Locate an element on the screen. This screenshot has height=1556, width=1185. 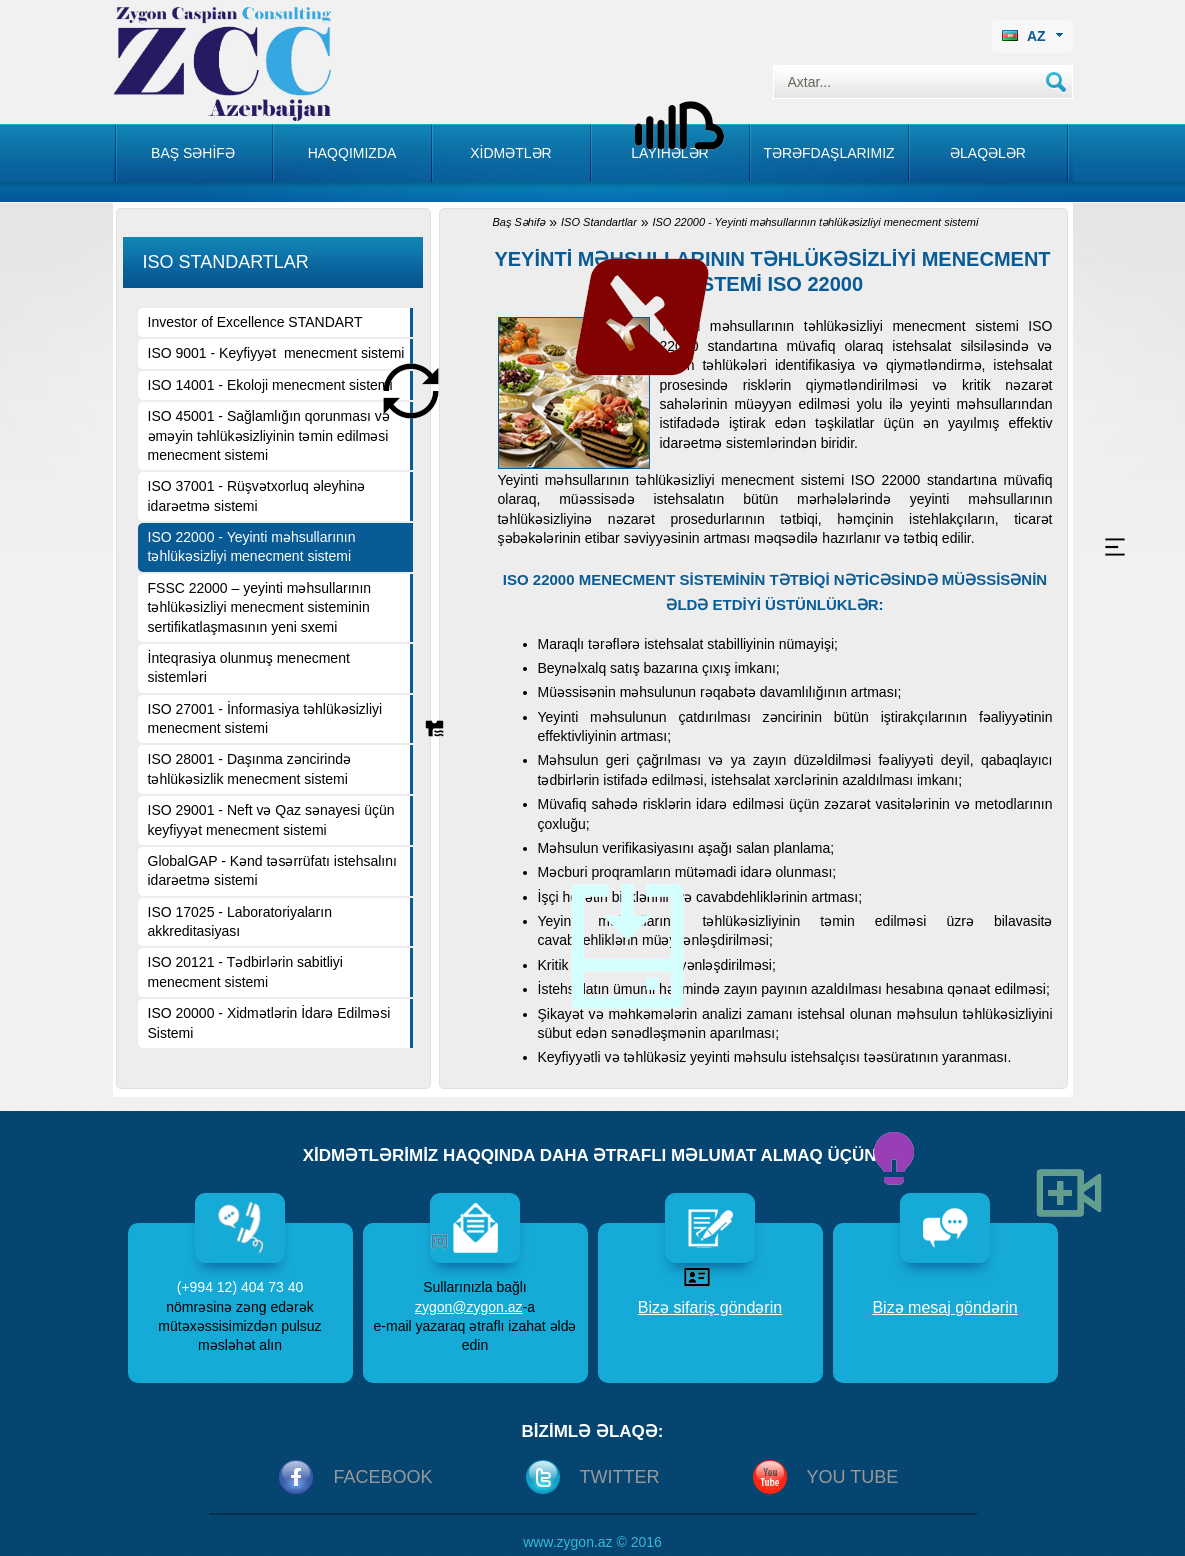
view your profile or identification details is located at coordinates (697, 1277).